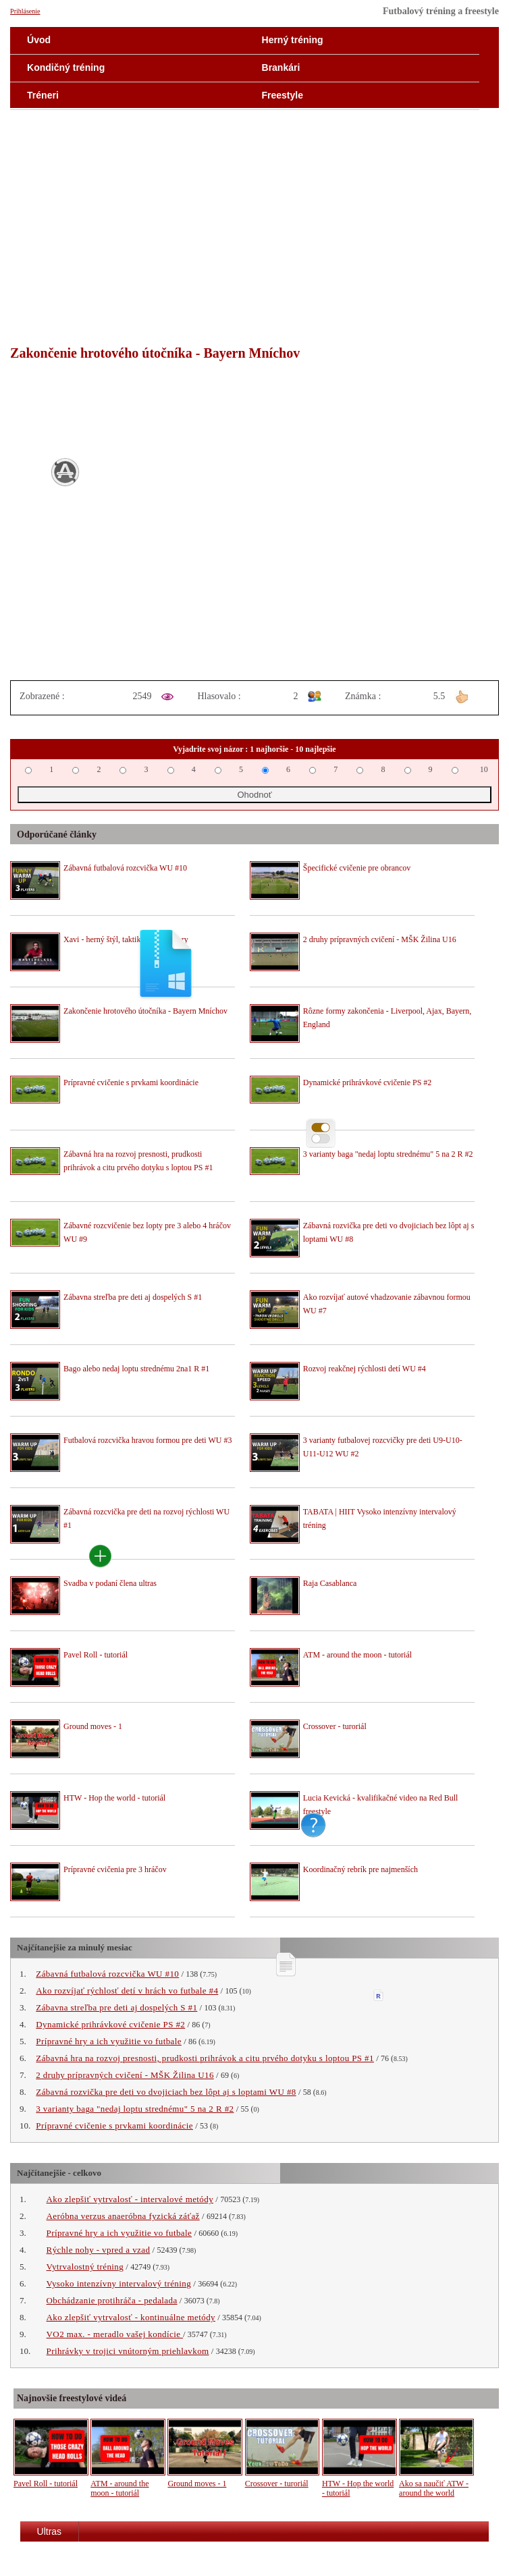 The width and height of the screenshot is (509, 2576). What do you see at coordinates (378, 1995) in the screenshot?
I see `an R programming language source file` at bounding box center [378, 1995].